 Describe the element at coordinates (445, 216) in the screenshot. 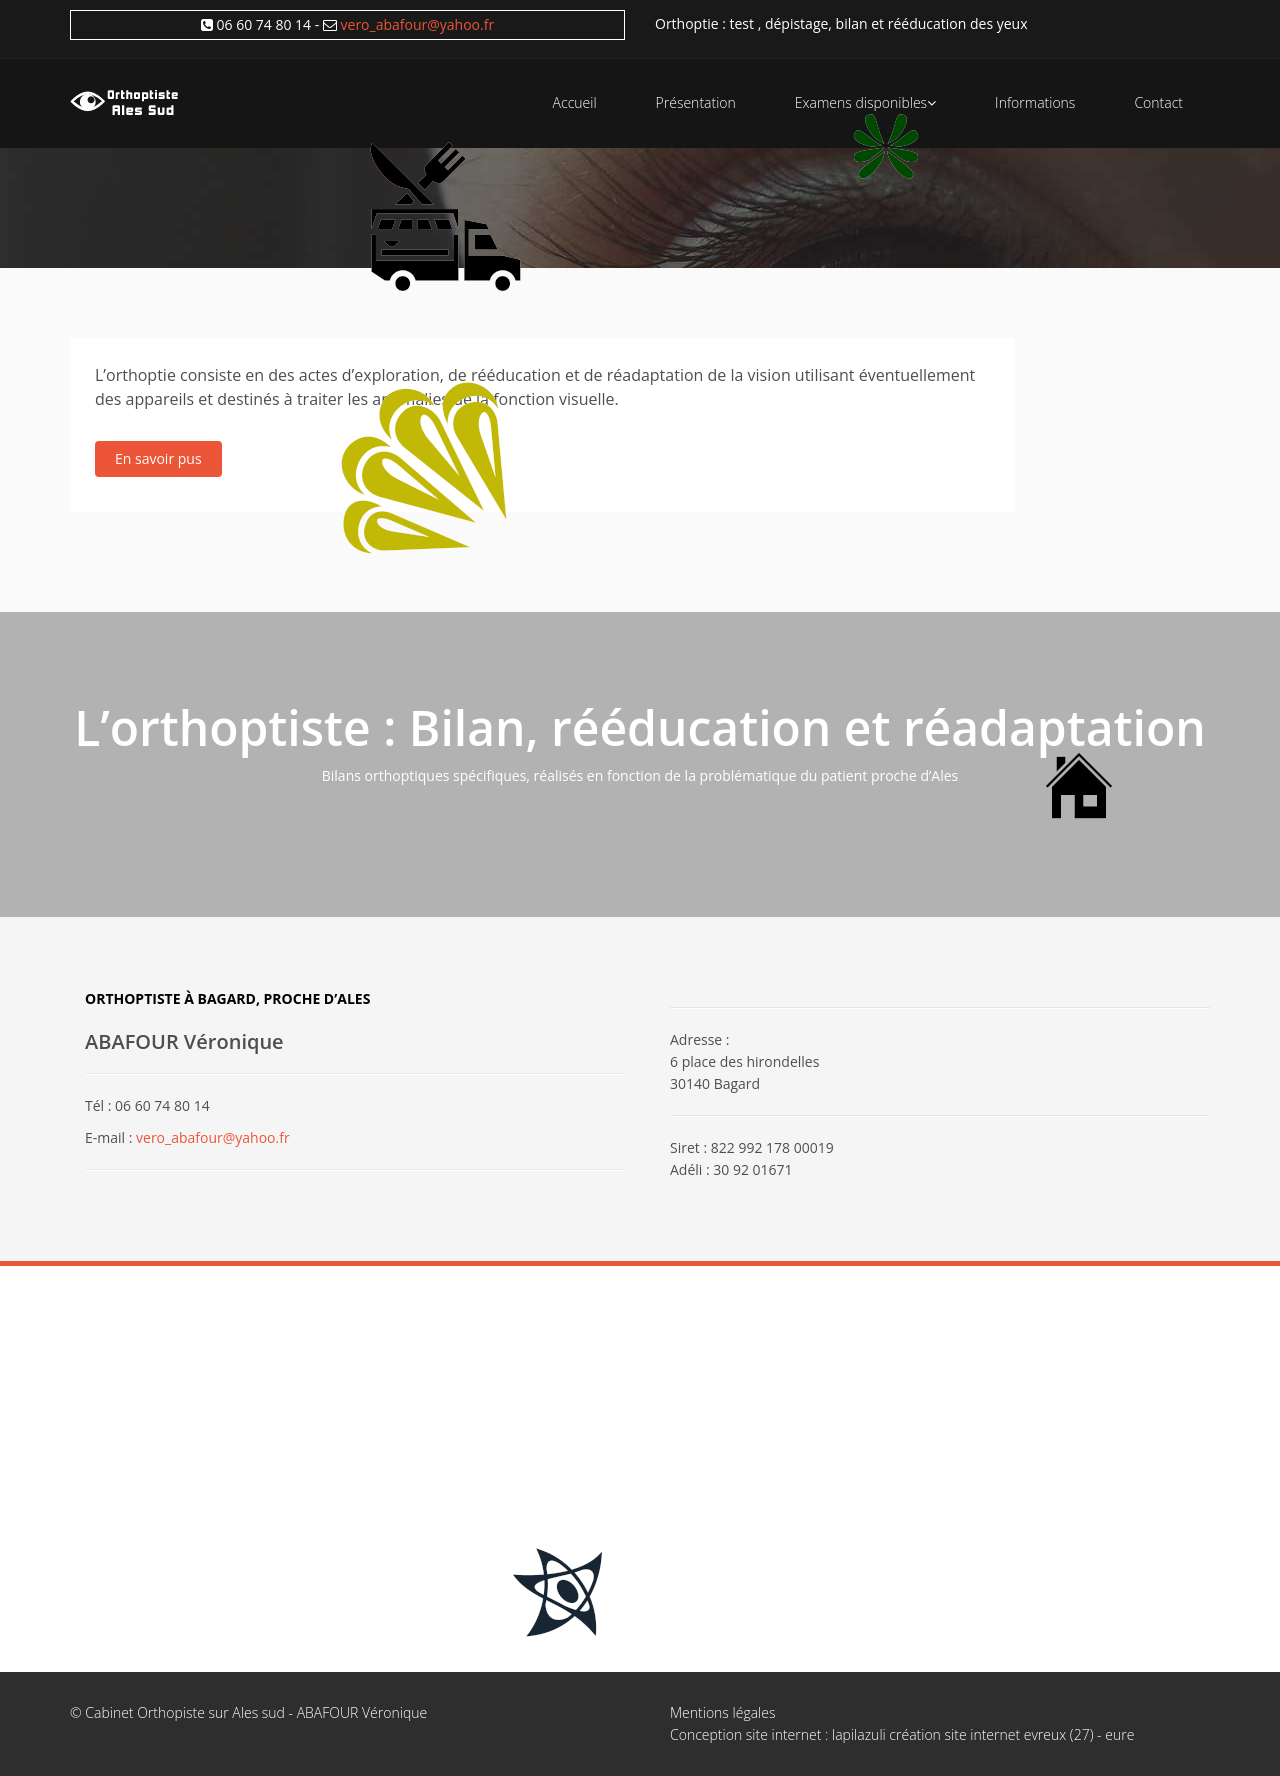

I see `find nearby food trucks` at that location.